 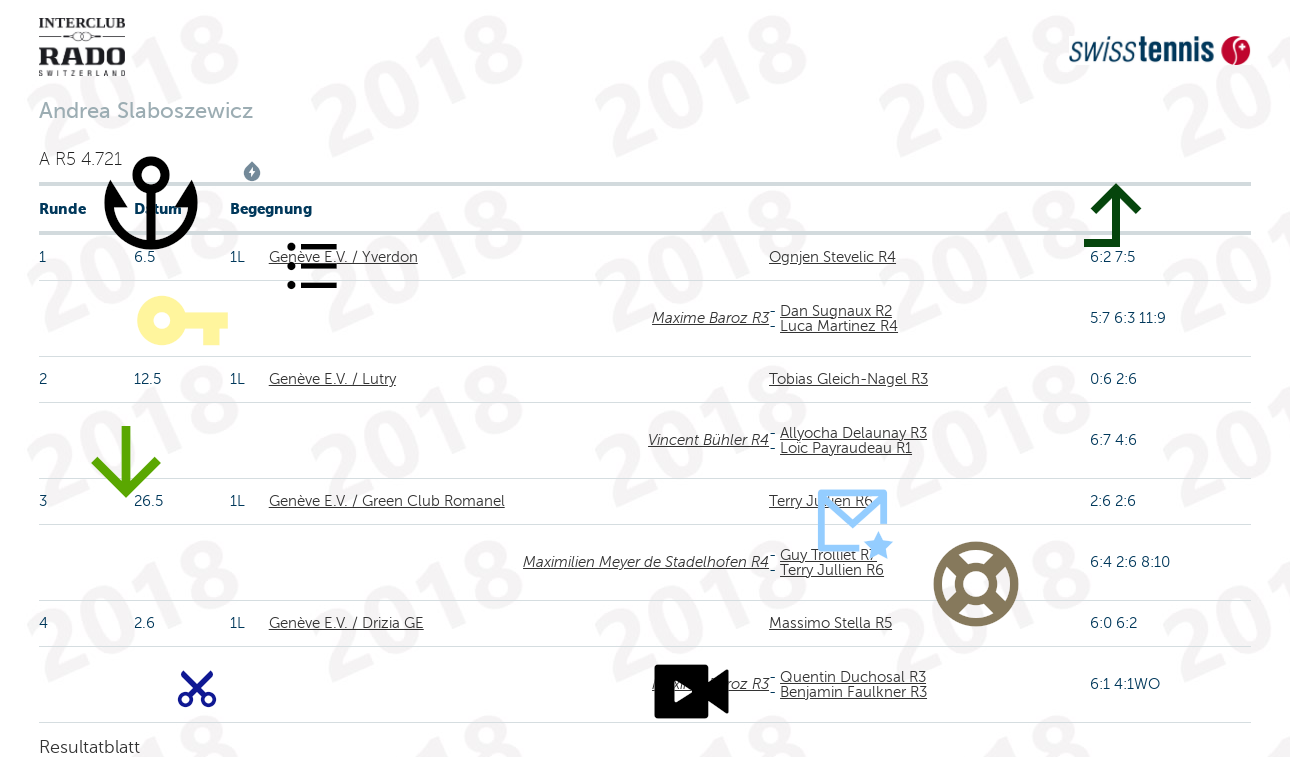 What do you see at coordinates (1112, 219) in the screenshot?
I see `turn right then continue forward` at bounding box center [1112, 219].